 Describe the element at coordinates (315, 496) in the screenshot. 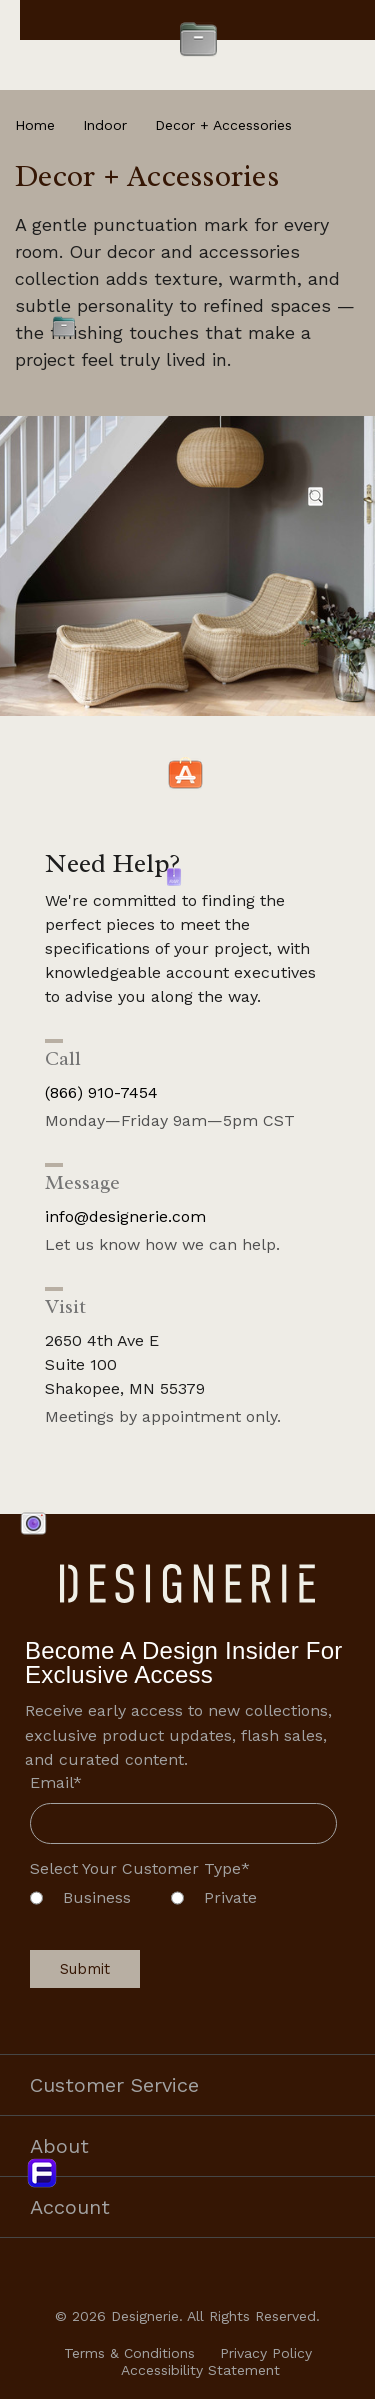

I see `open document viewer application` at that location.